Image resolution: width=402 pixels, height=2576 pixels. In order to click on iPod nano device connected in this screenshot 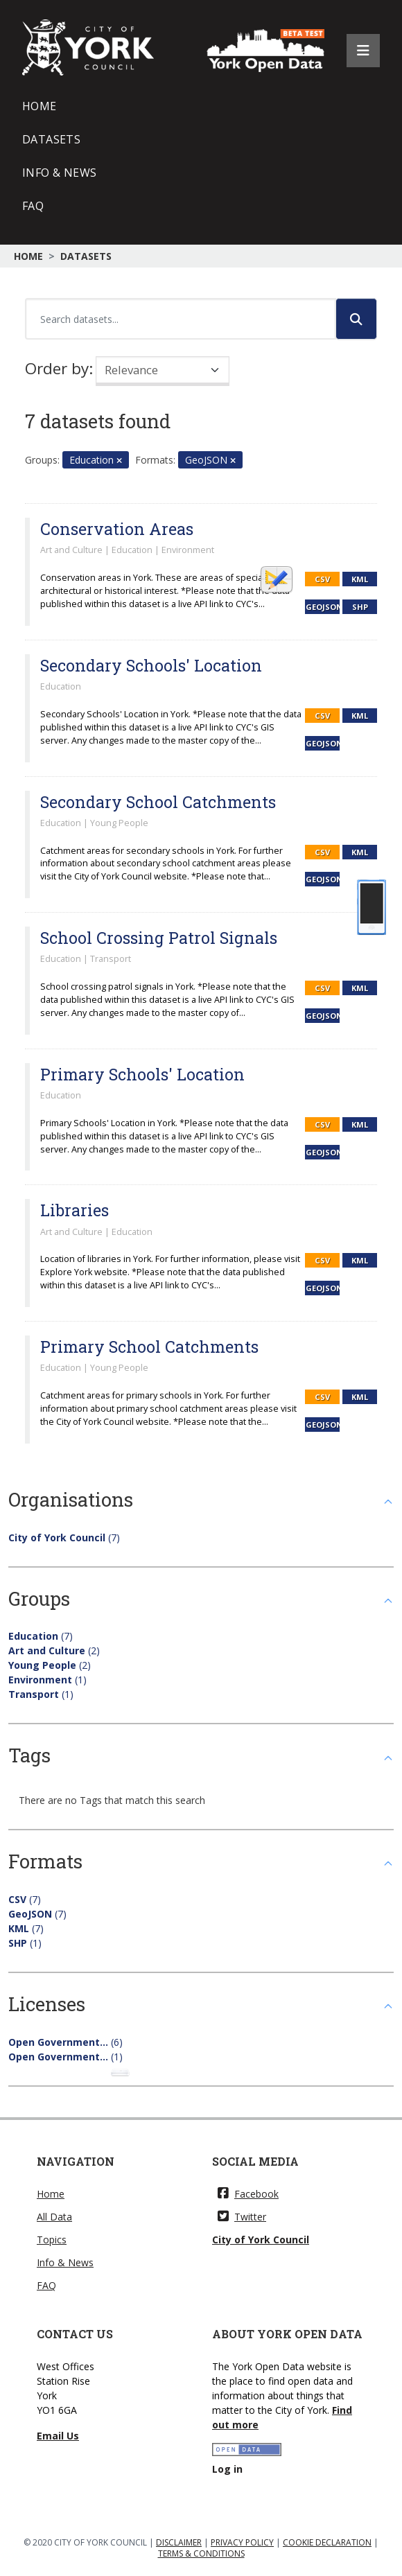, I will do `click(372, 907)`.